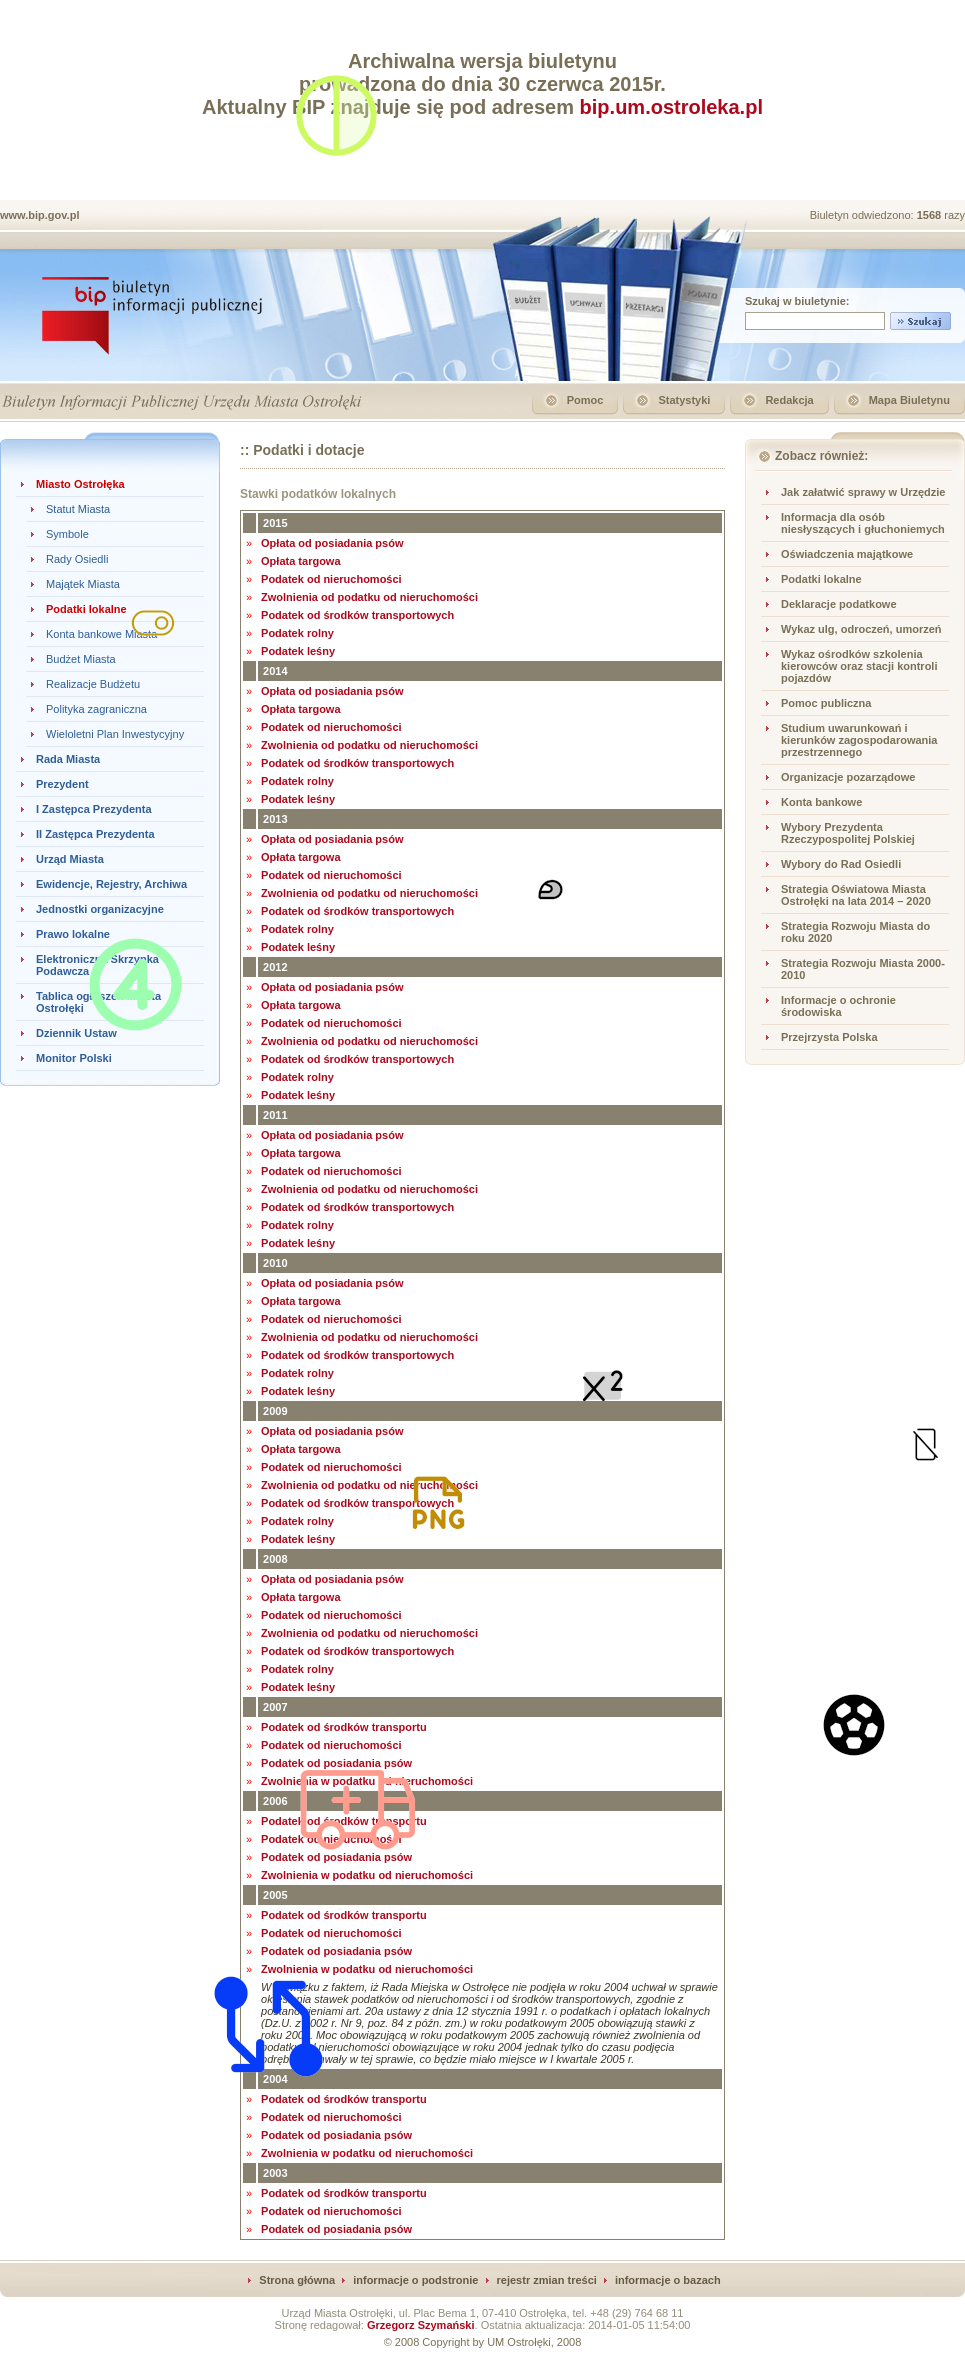 This screenshot has width=965, height=2373. What do you see at coordinates (336, 115) in the screenshot?
I see `toggle between light and dark mode` at bounding box center [336, 115].